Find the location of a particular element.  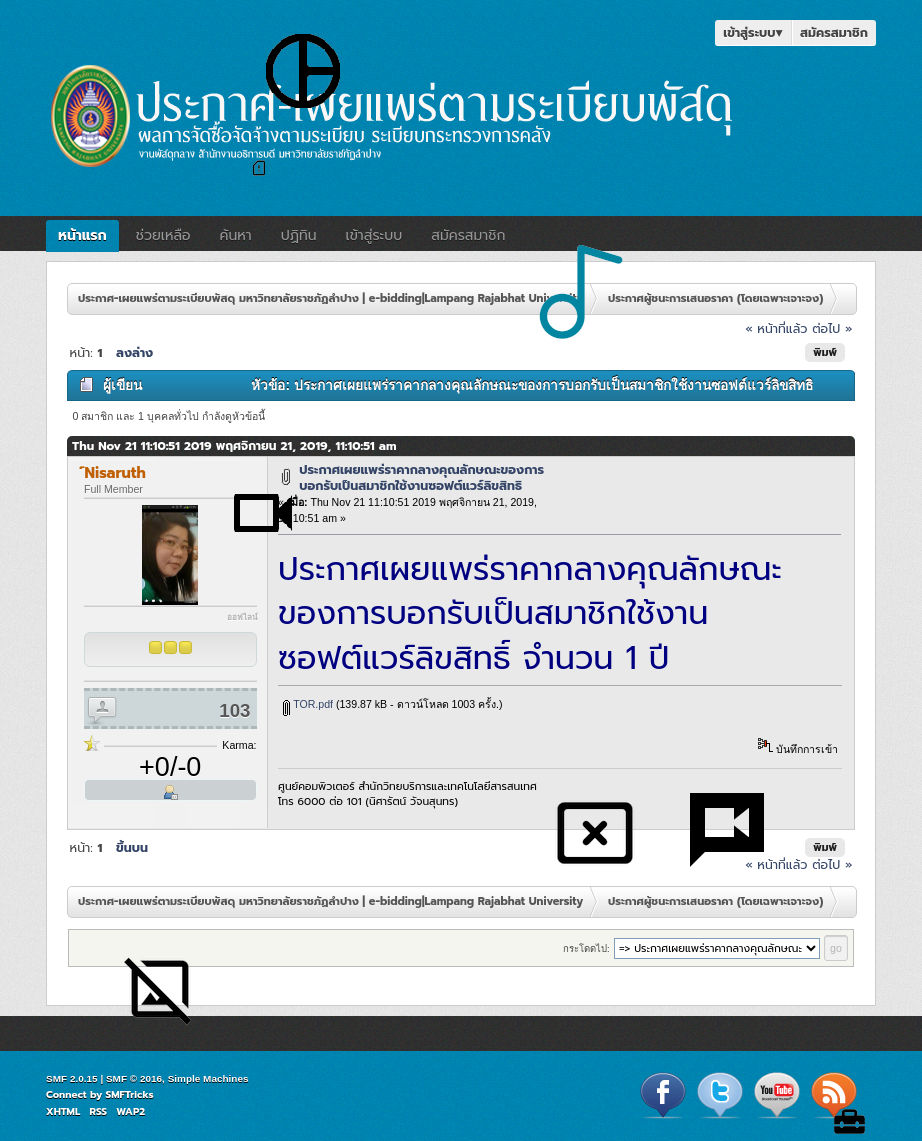

view data breakdown or statistics is located at coordinates (303, 71).